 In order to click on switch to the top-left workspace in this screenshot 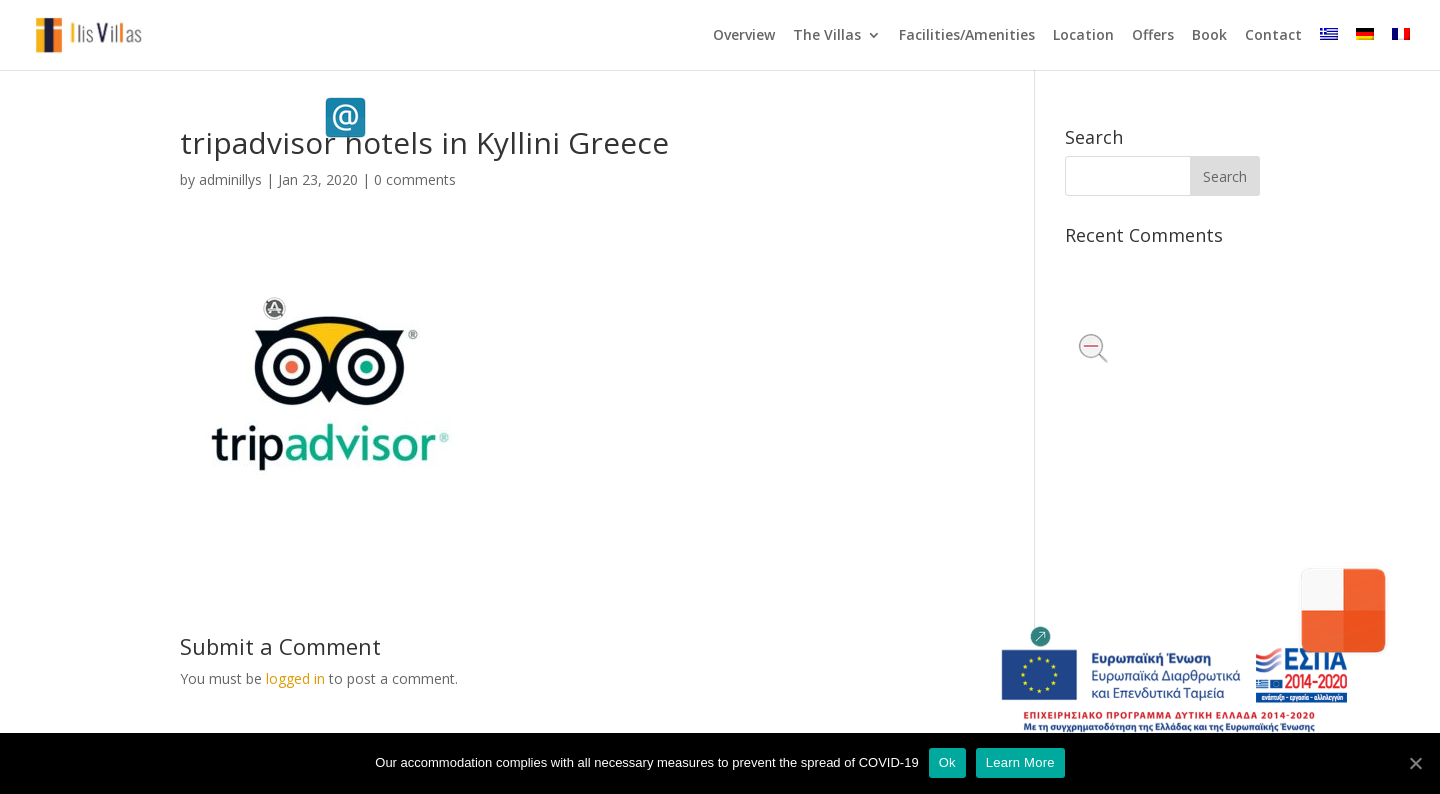, I will do `click(1343, 610)`.